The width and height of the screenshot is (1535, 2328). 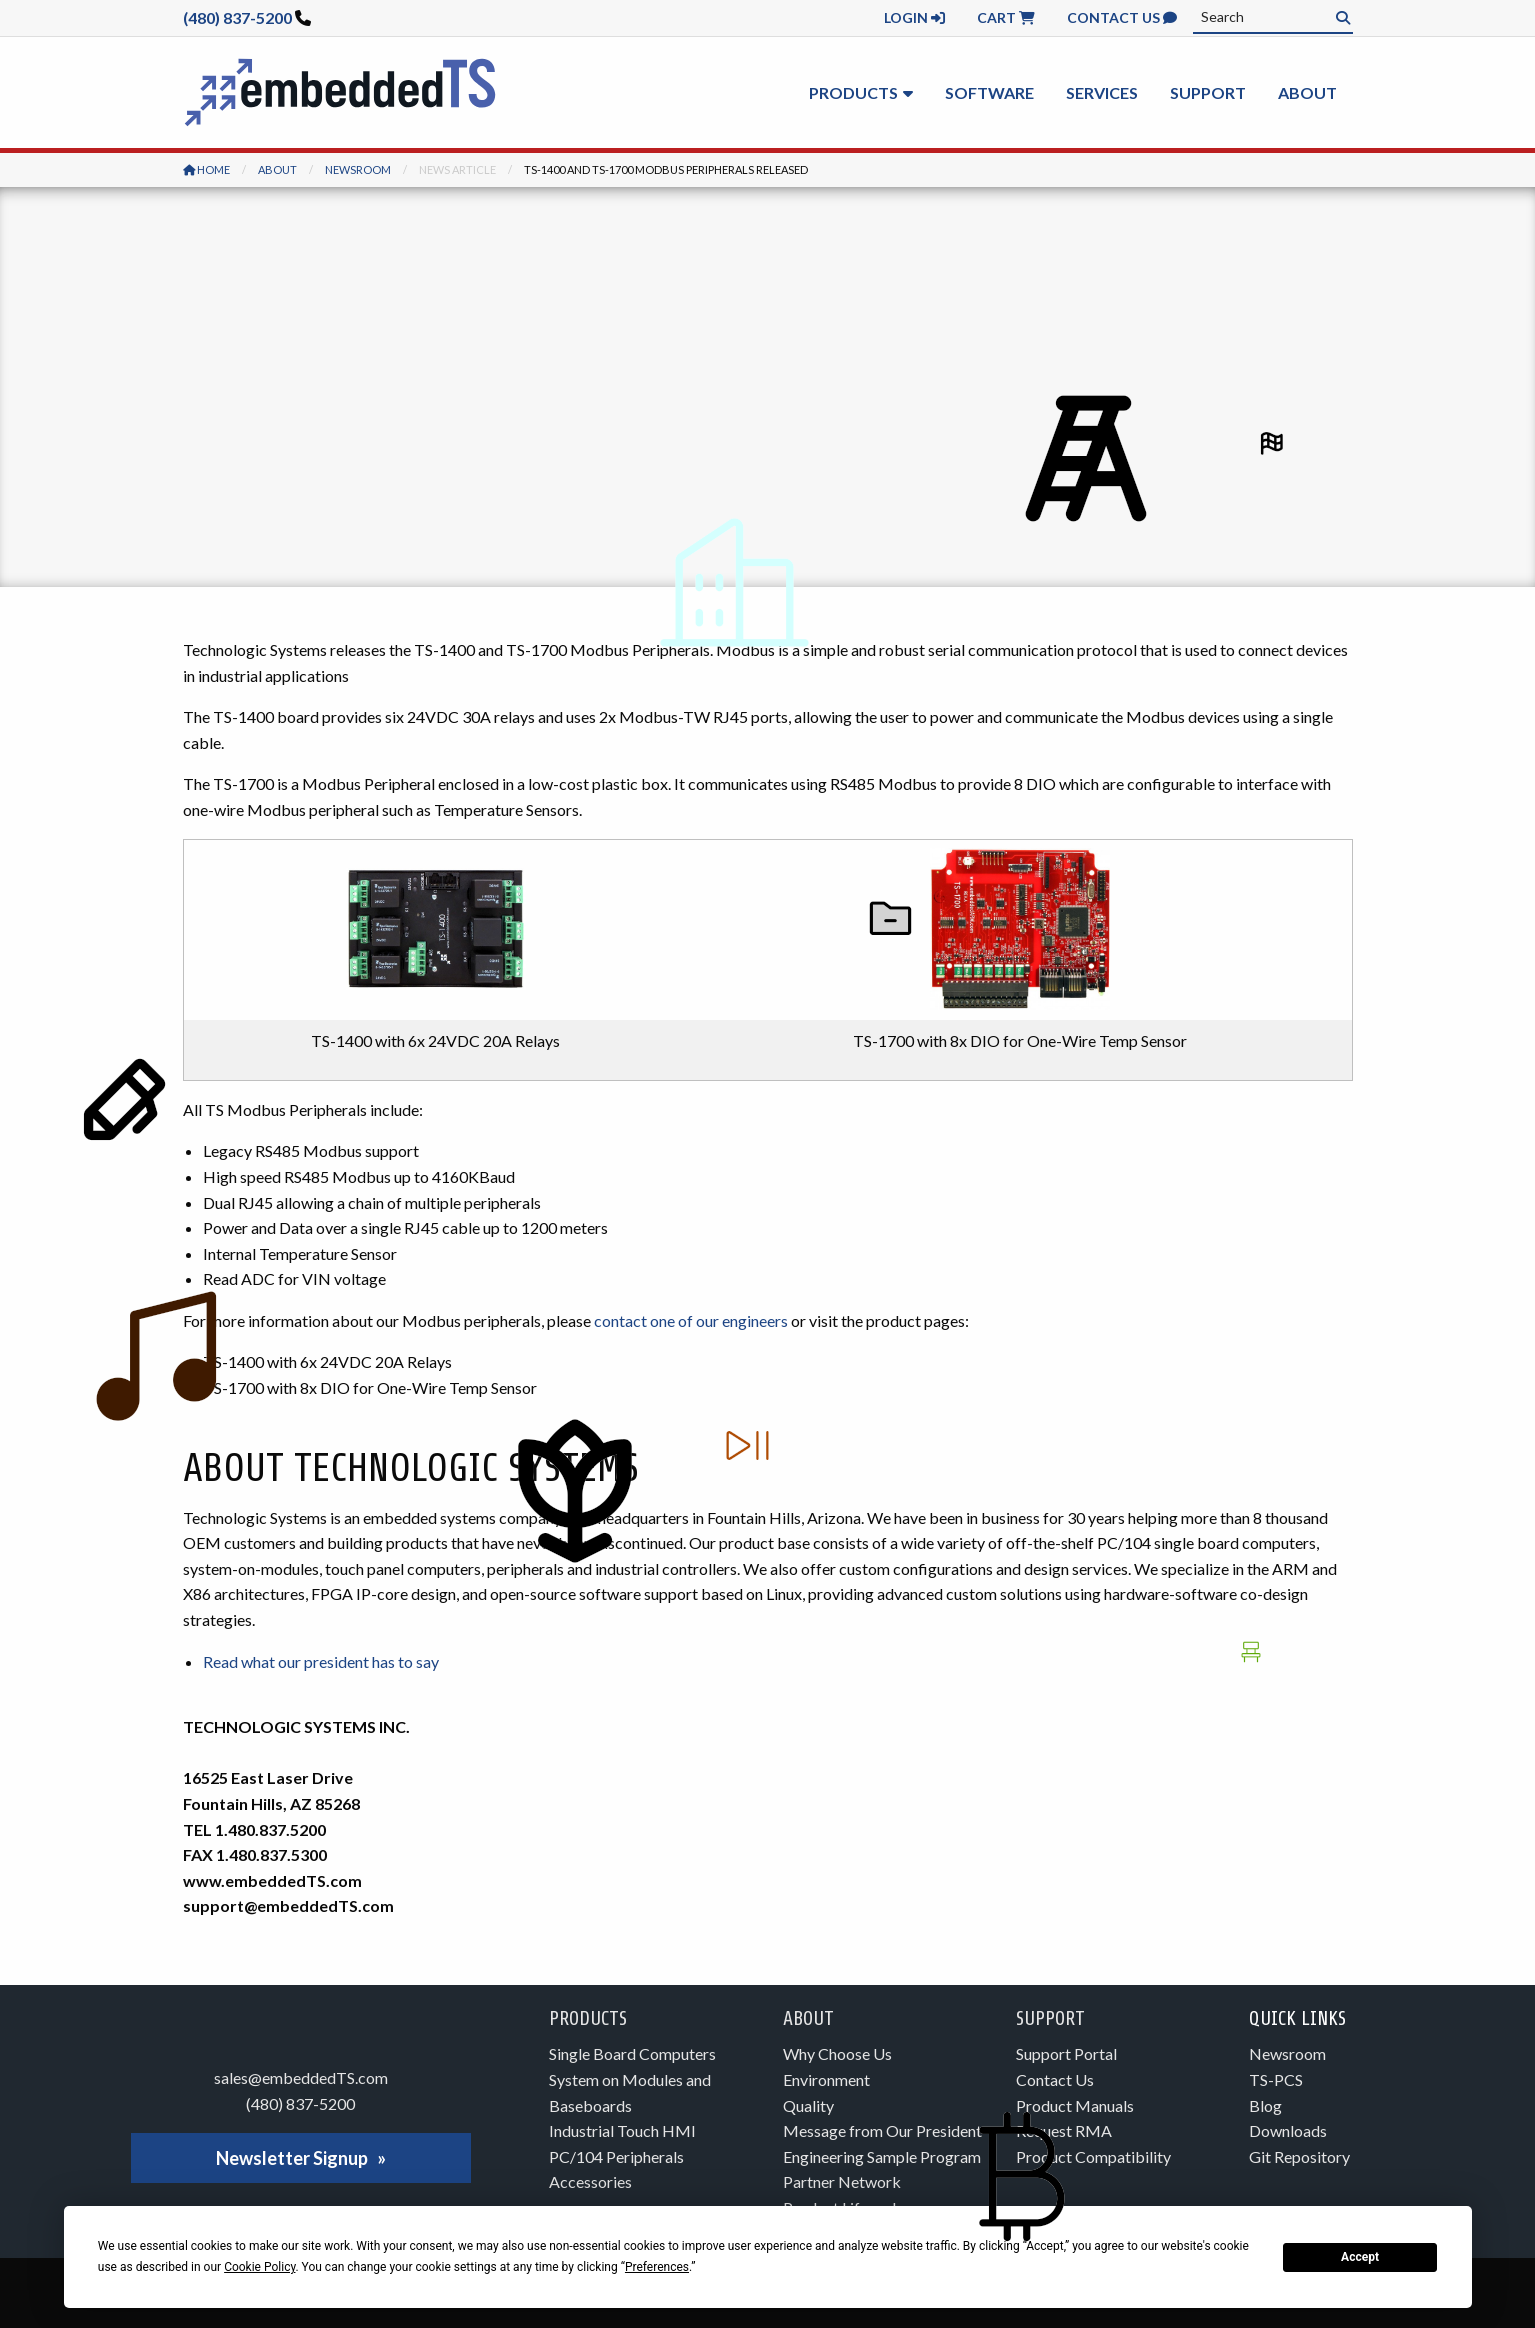 I want to click on edit or modify content, so click(x=123, y=1101).